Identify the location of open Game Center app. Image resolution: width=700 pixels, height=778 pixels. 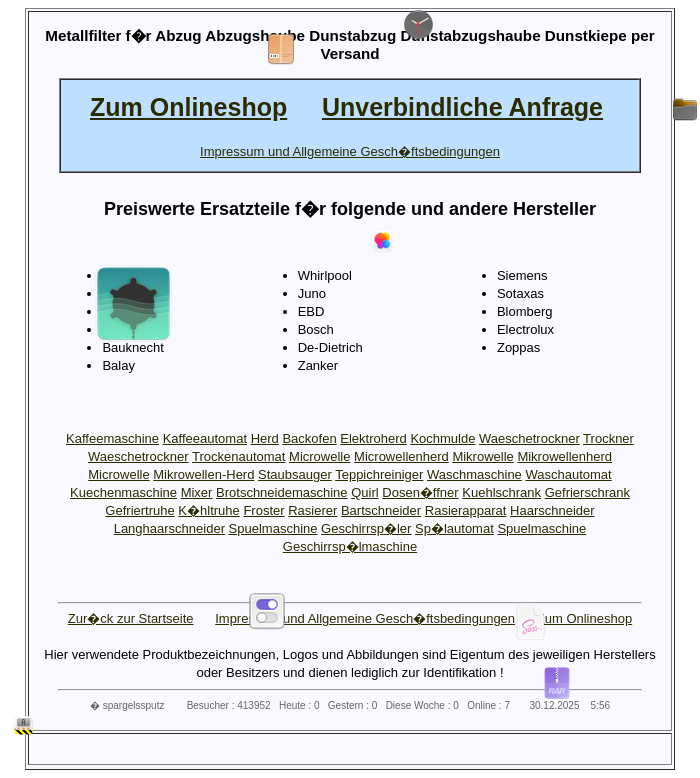
(382, 240).